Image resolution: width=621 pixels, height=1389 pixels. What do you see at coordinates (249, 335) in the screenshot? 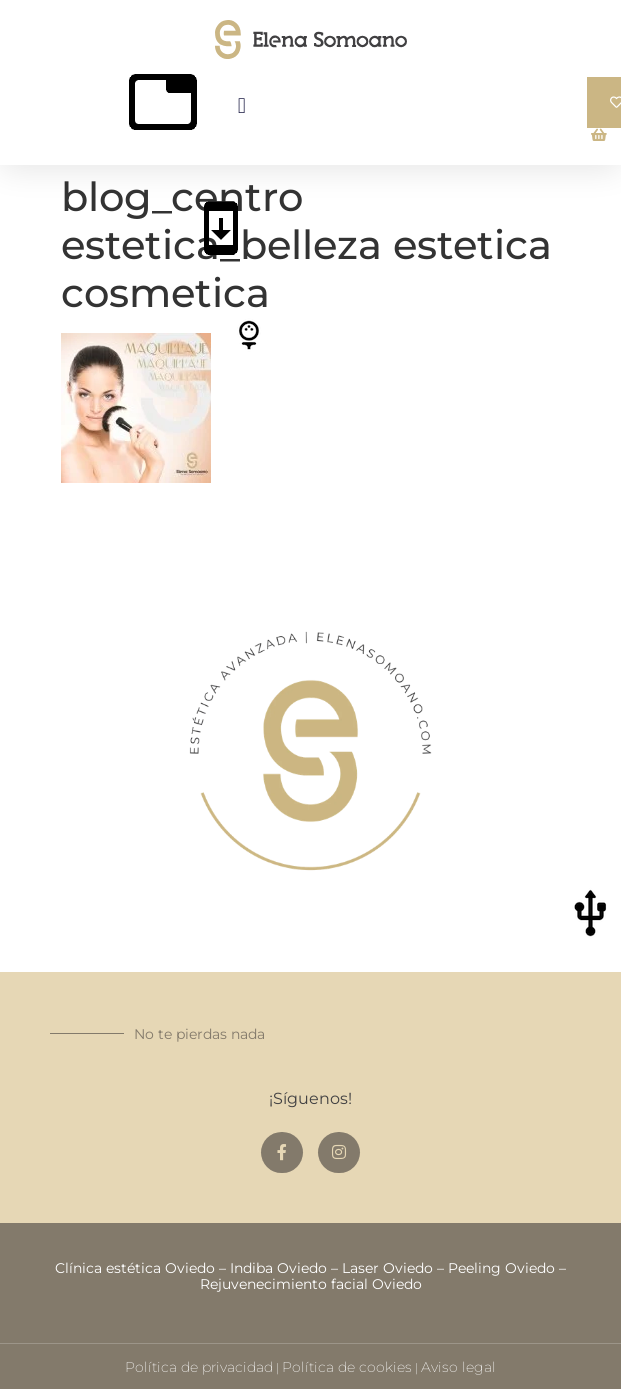
I see `access golf scores or tracking` at bounding box center [249, 335].